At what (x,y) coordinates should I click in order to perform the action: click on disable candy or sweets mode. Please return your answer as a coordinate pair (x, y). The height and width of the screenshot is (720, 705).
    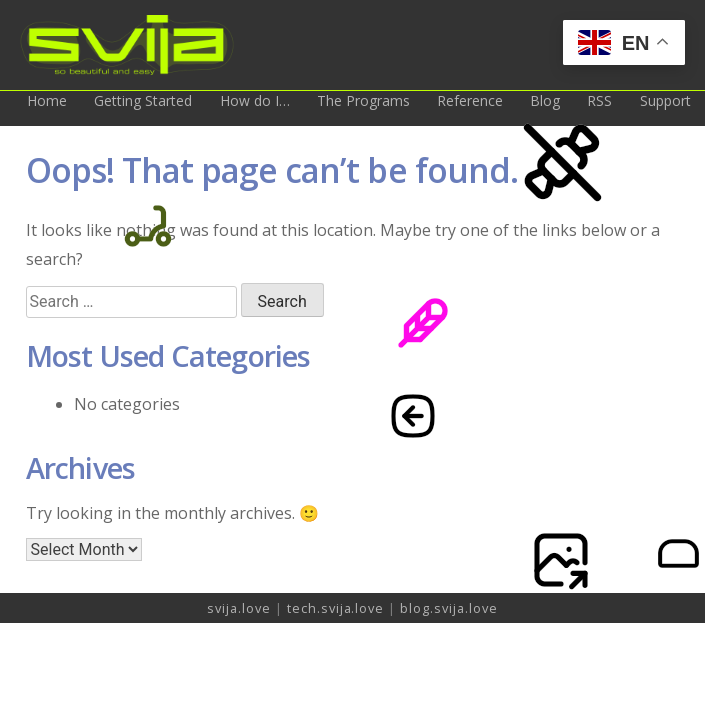
    Looking at the image, I should click on (562, 162).